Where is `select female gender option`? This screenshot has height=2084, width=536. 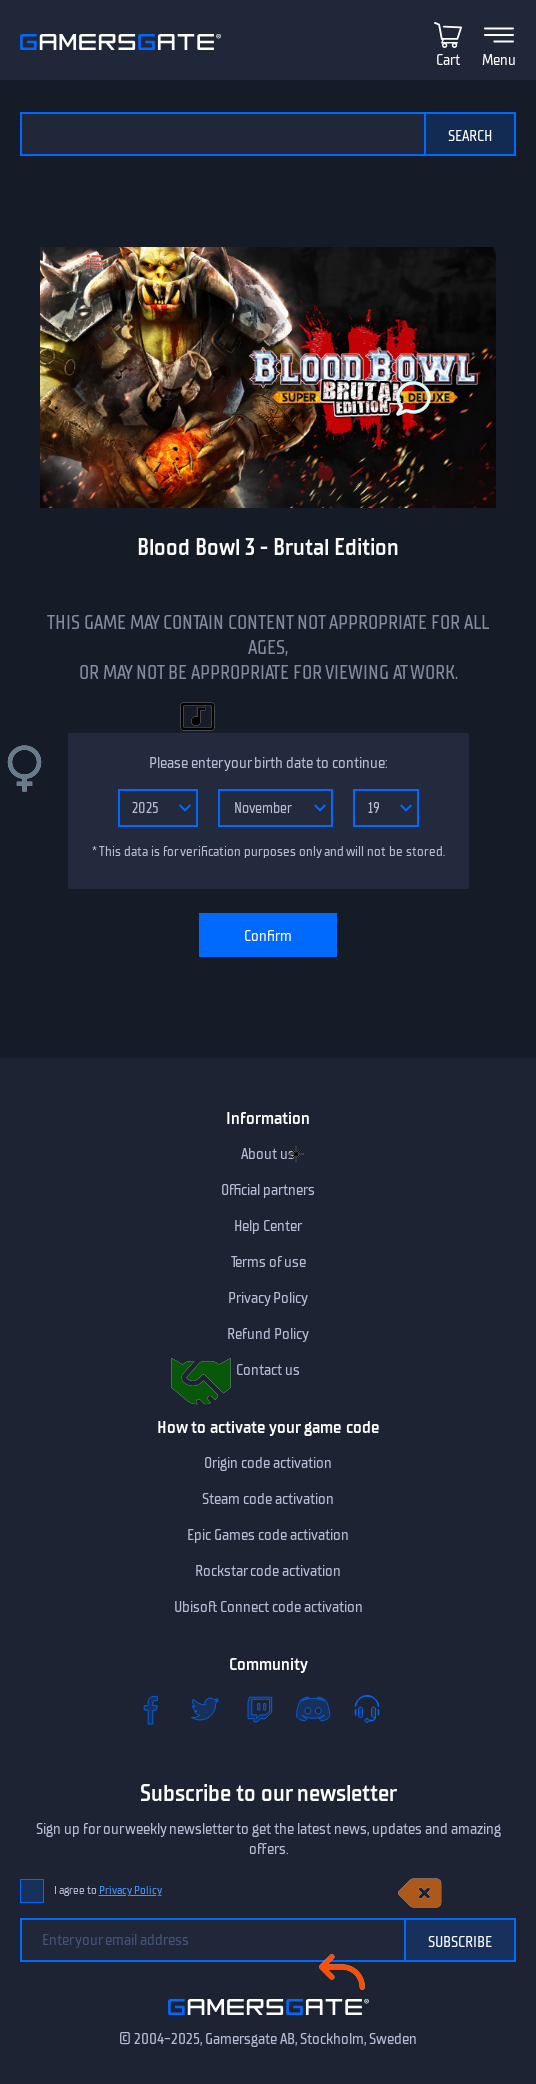
select female gender option is located at coordinates (24, 768).